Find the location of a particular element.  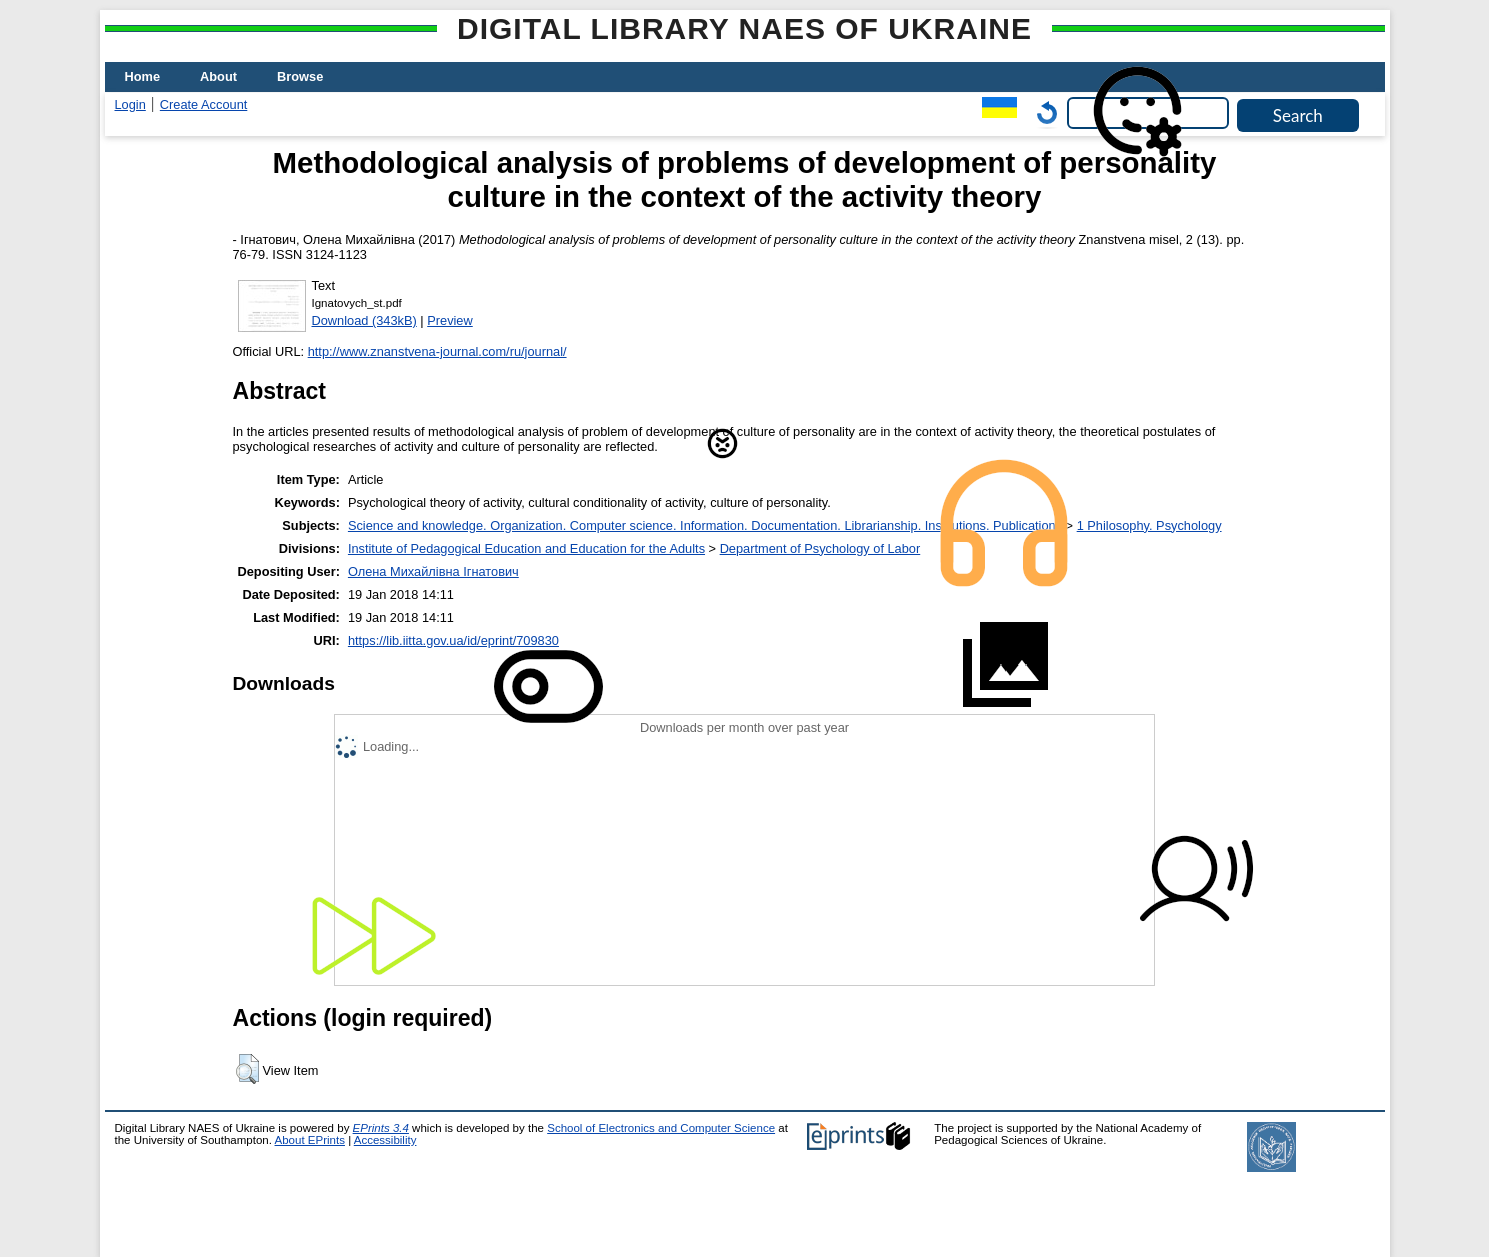

view photo collections or albums is located at coordinates (1005, 664).